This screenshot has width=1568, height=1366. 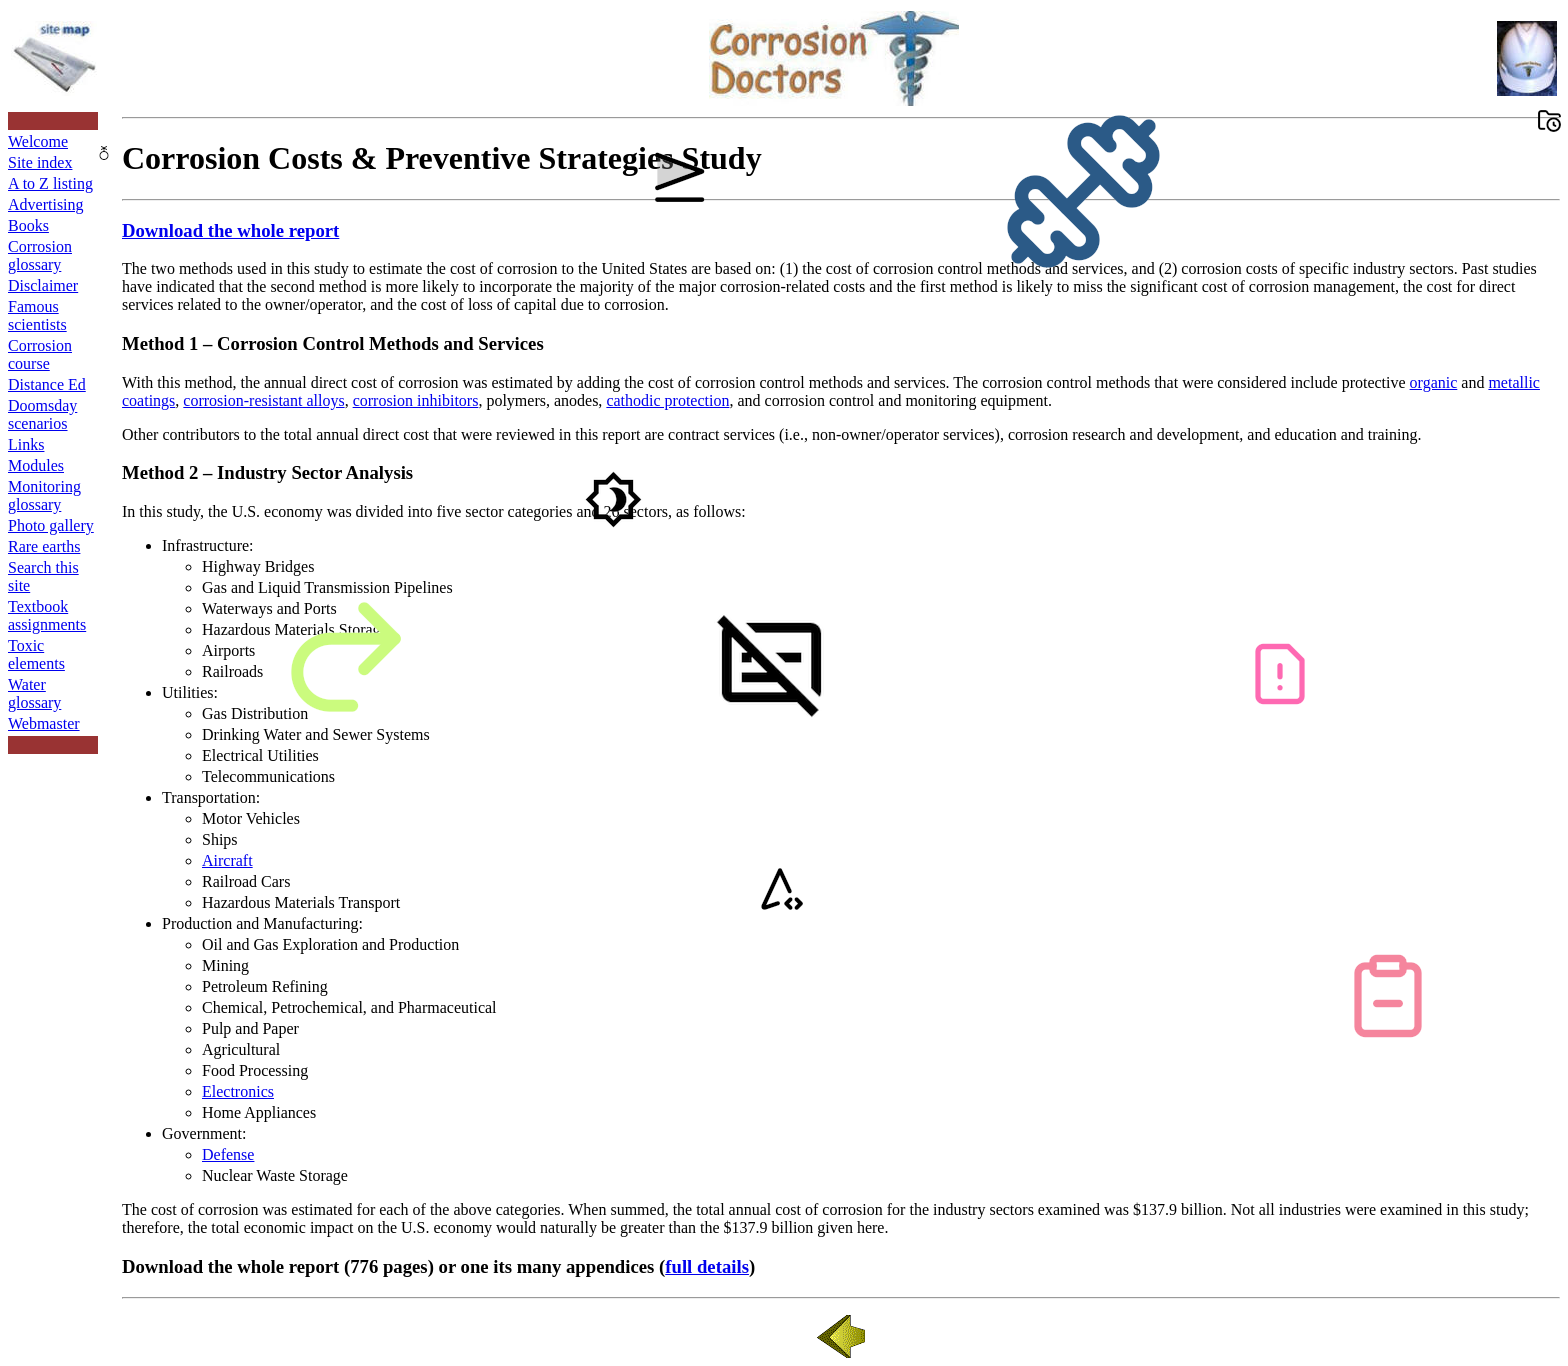 I want to click on access fitness or workout features, so click(x=1083, y=191).